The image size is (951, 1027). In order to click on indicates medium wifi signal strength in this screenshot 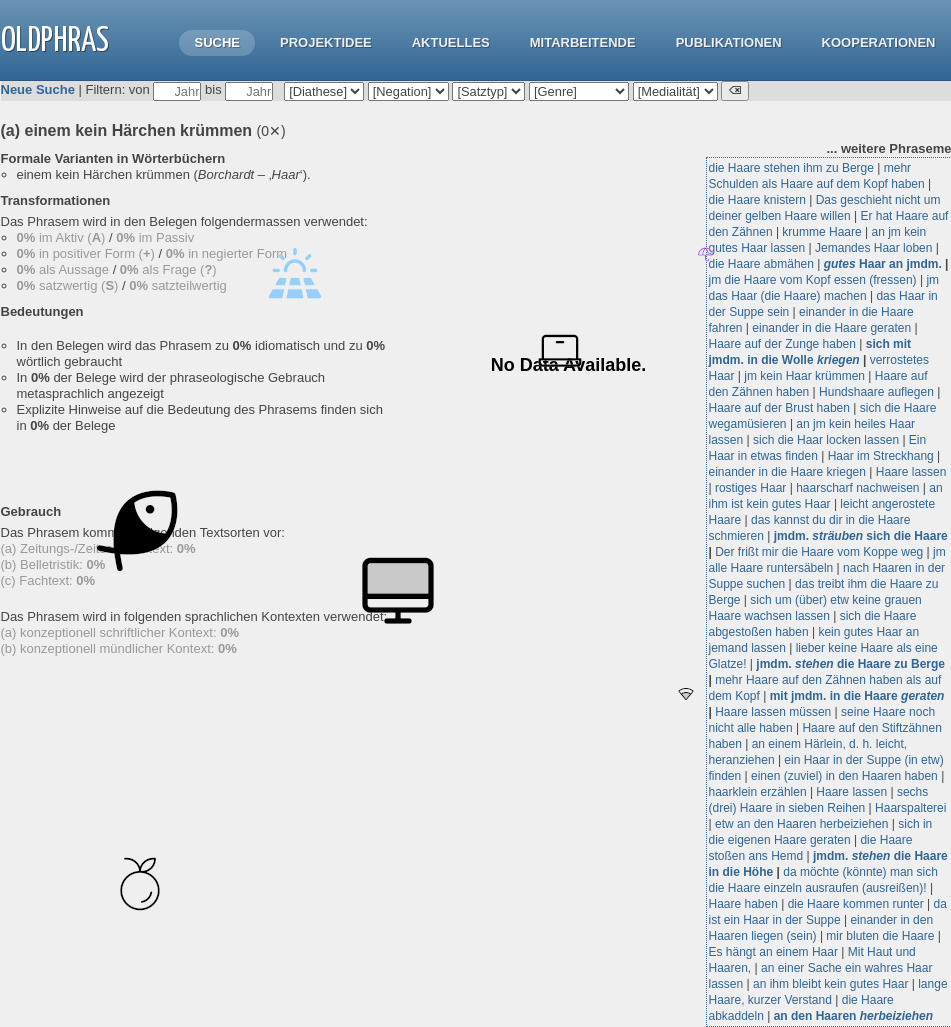, I will do `click(686, 694)`.